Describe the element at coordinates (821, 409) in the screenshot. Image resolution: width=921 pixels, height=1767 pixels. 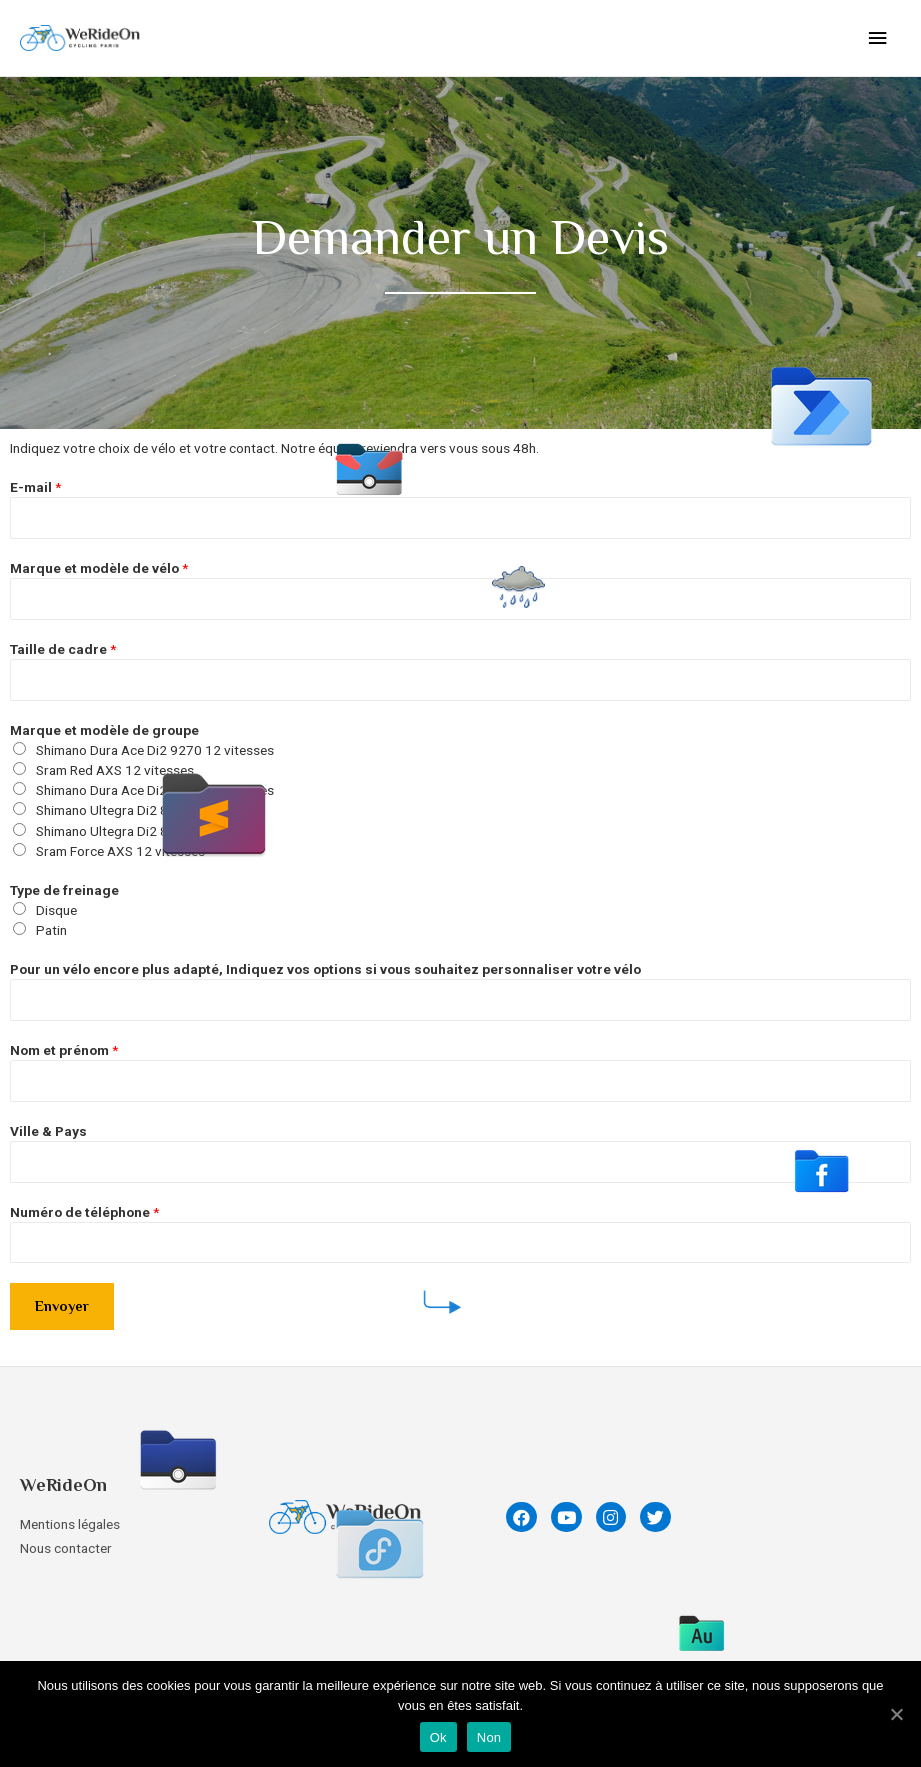
I see `open Microsoft Power Automate project files` at that location.